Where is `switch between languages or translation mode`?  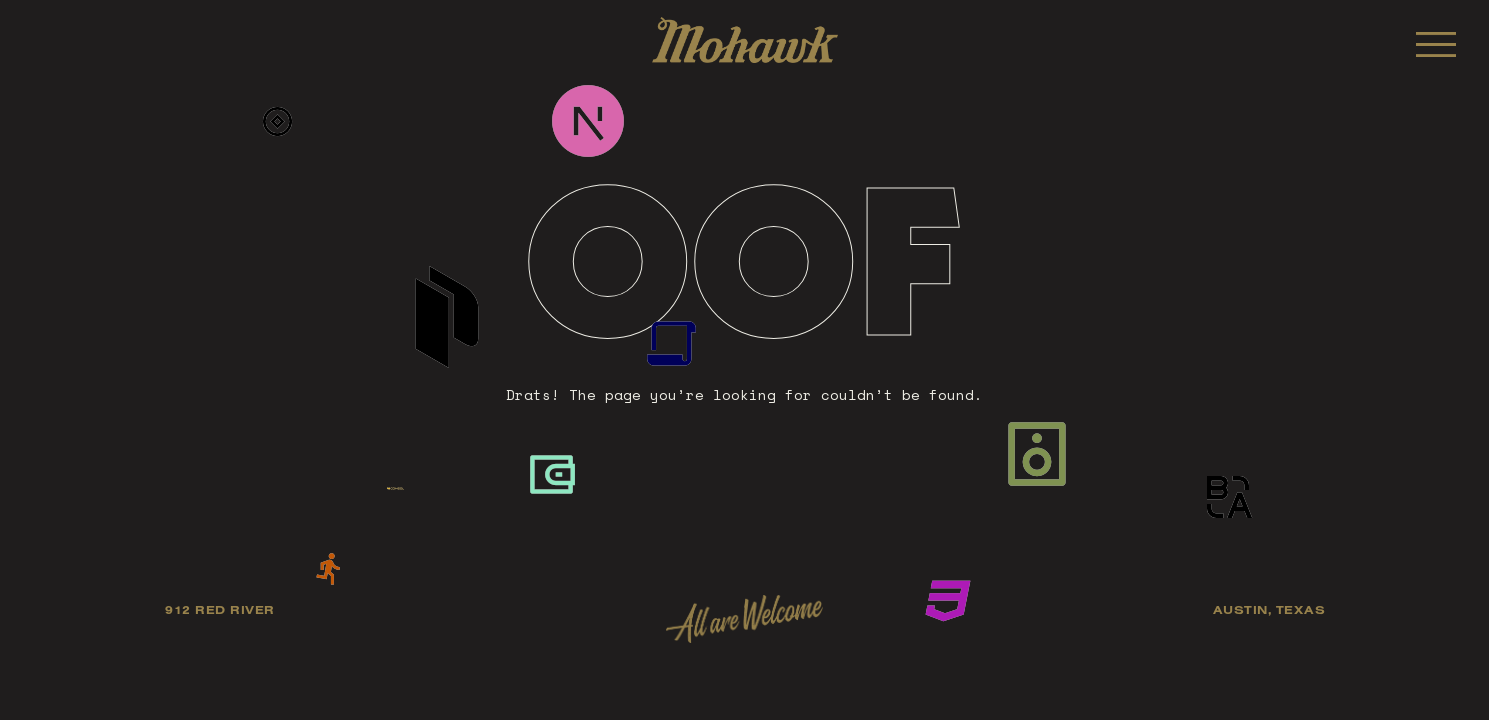 switch between languages or translation mode is located at coordinates (1228, 497).